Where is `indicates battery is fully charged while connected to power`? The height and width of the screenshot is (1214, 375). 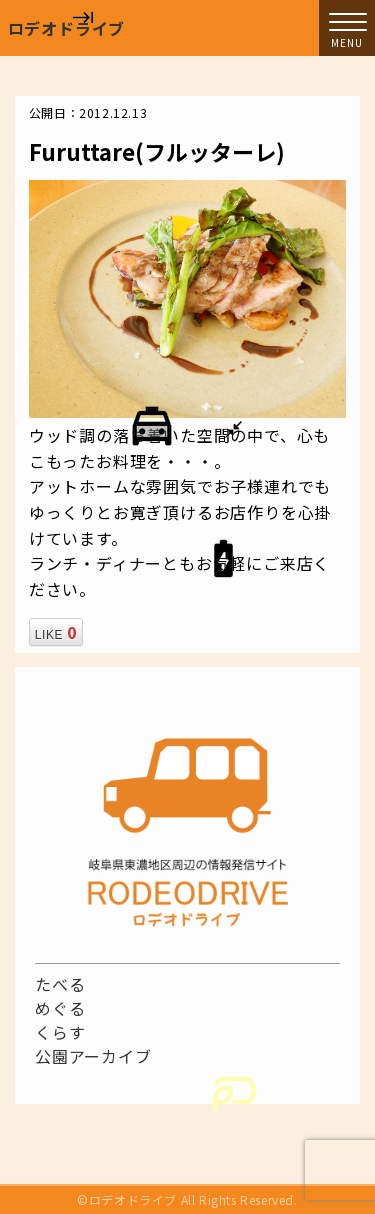 indicates battery is fully charged while connected to power is located at coordinates (223, 558).